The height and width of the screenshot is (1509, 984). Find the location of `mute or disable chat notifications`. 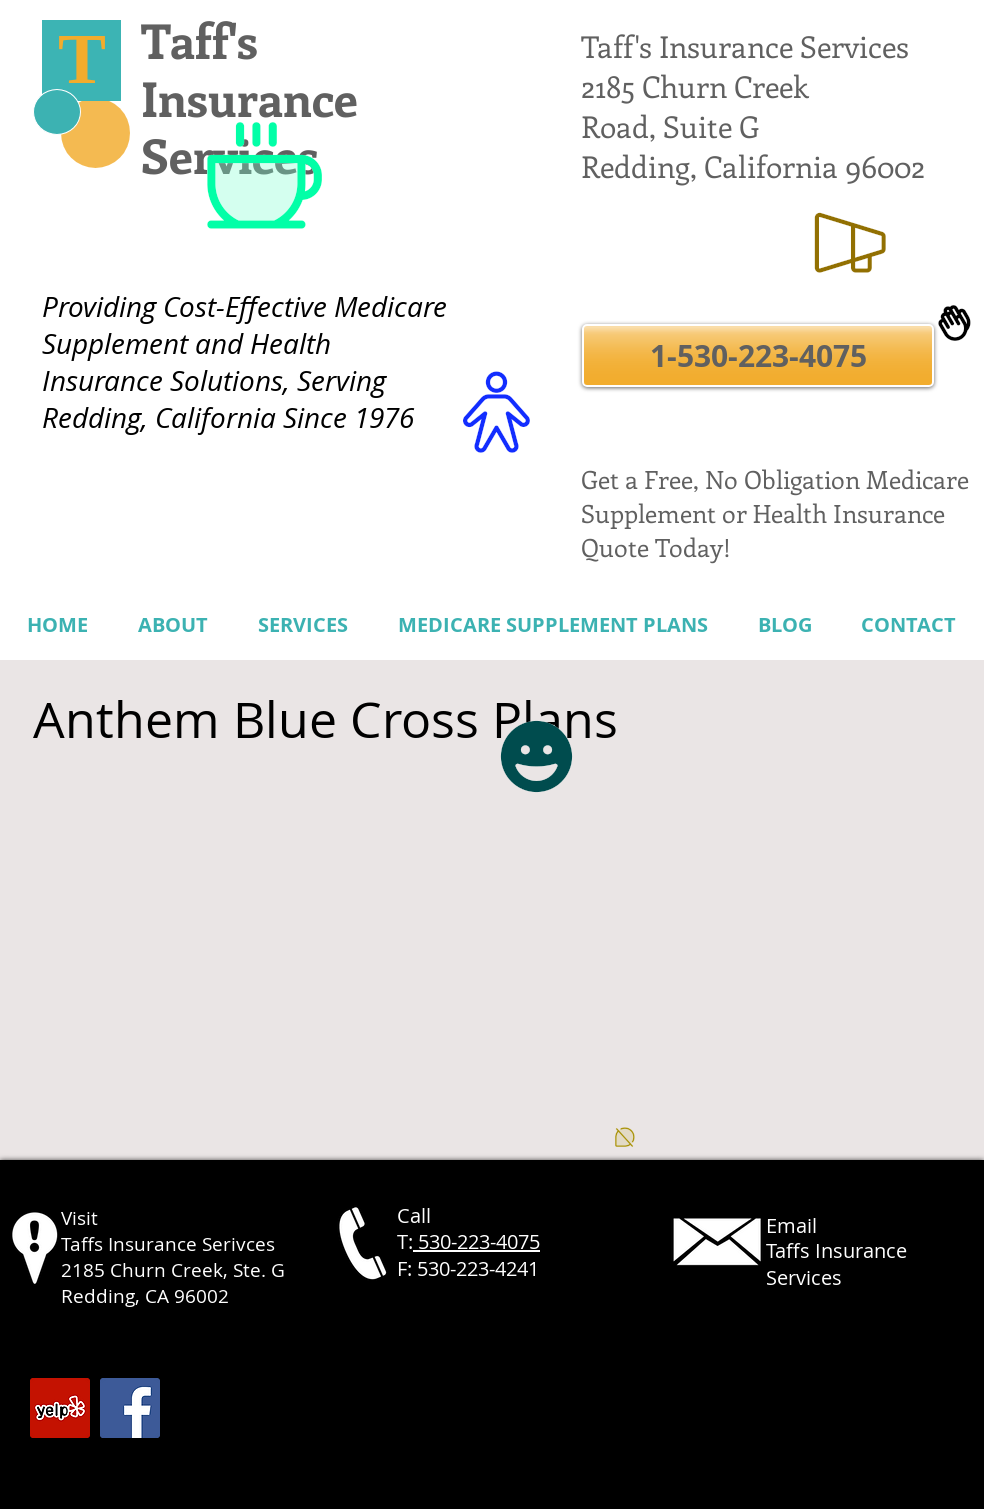

mute or disable chat notifications is located at coordinates (624, 1137).